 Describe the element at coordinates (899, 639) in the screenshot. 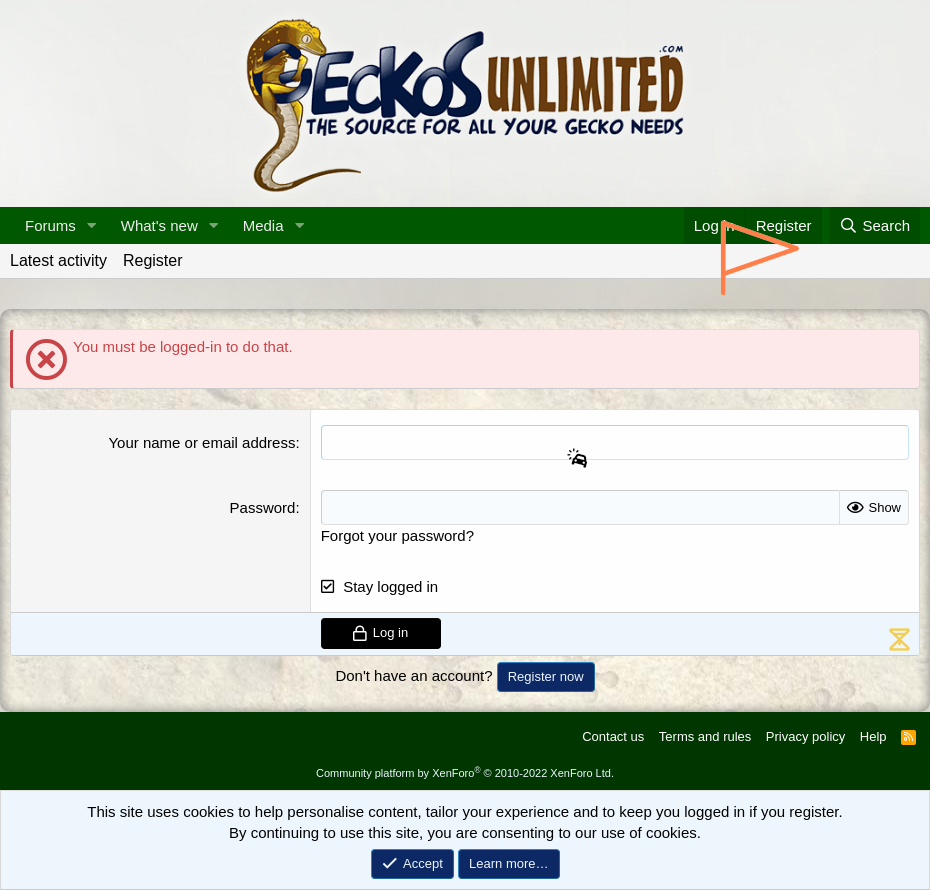

I see `indicates a task or process is in progress` at that location.